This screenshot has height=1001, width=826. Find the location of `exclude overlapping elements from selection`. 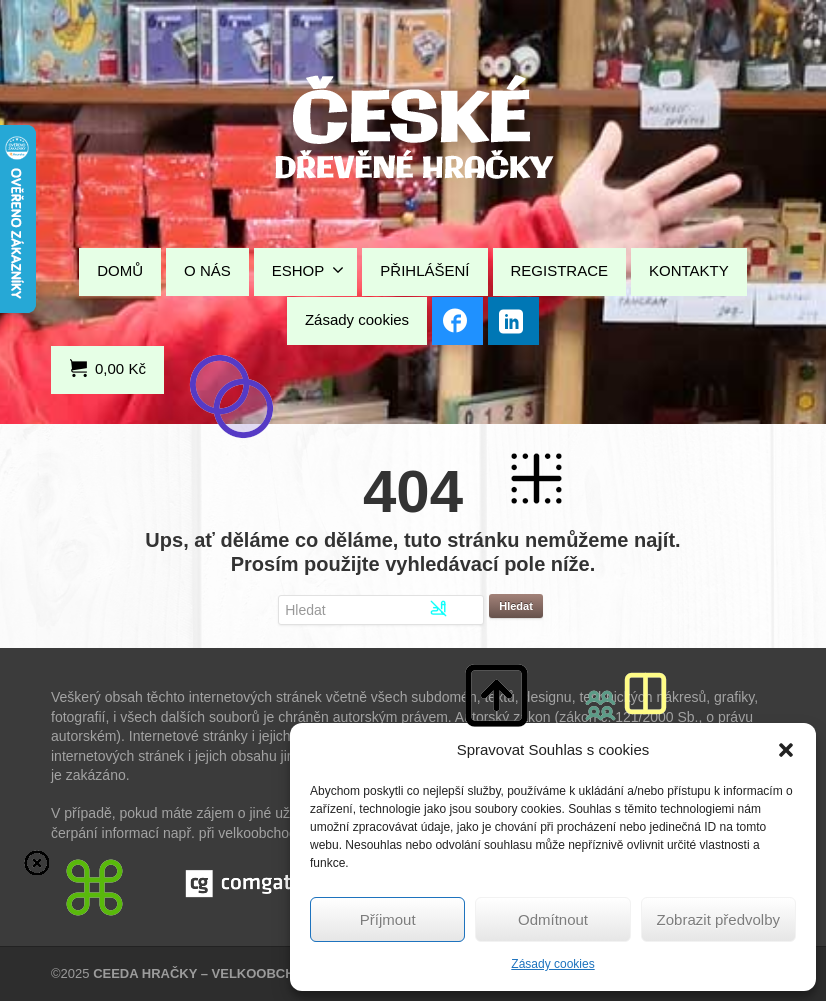

exclude overlapping elements from selection is located at coordinates (231, 396).